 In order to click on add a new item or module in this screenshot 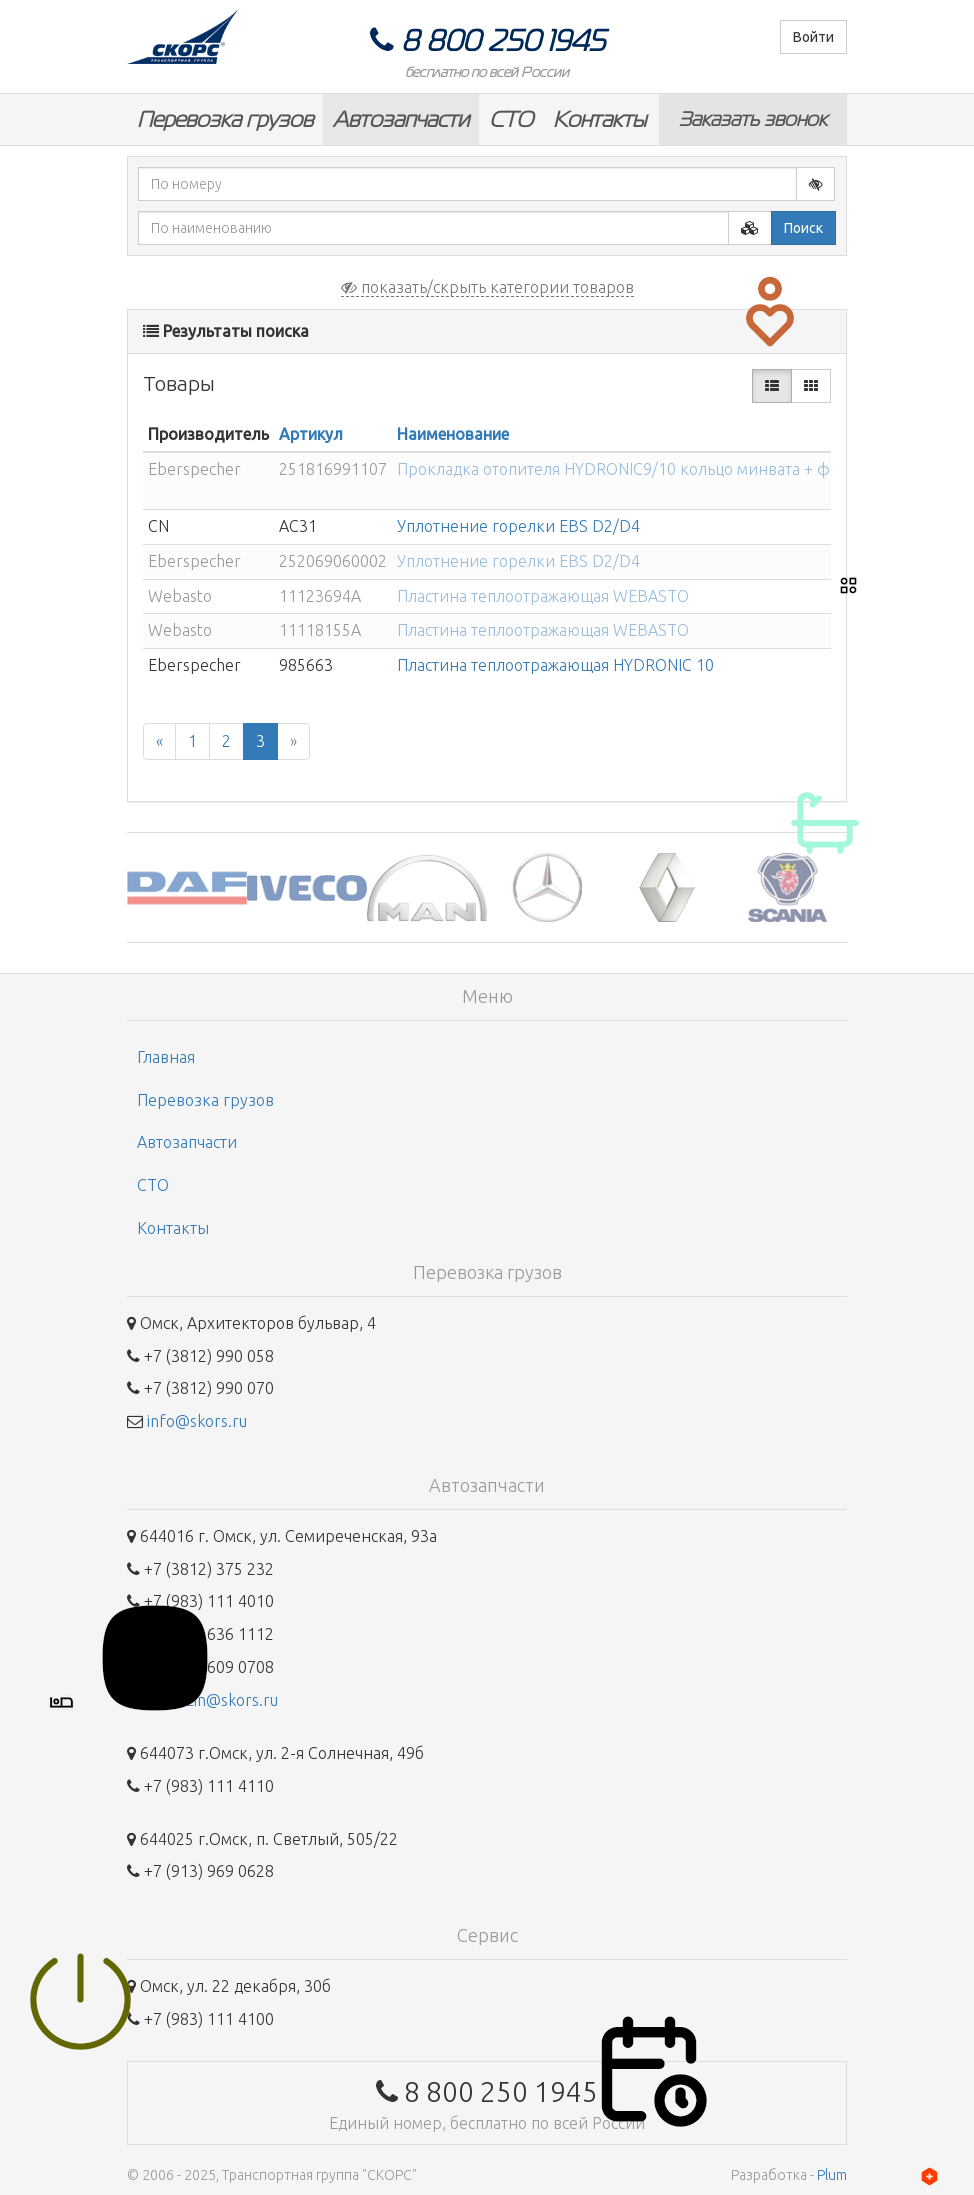, I will do `click(929, 2176)`.